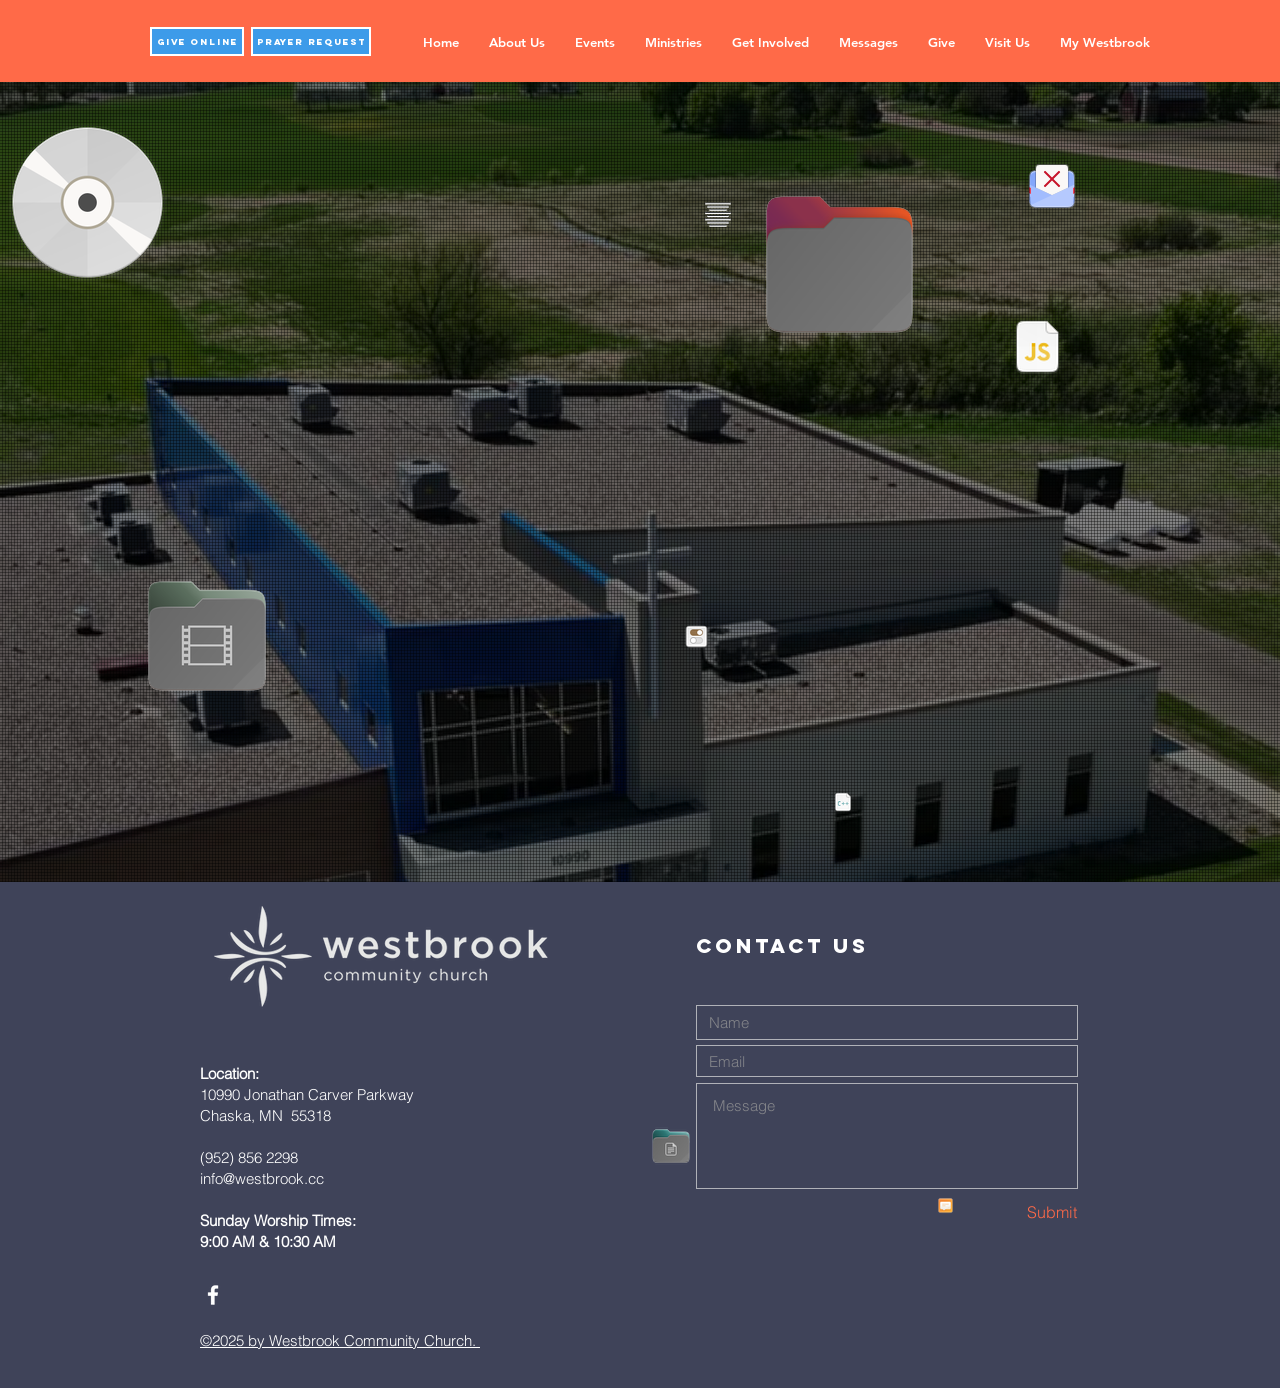 The height and width of the screenshot is (1388, 1280). I want to click on open your documents folder, so click(671, 1146).